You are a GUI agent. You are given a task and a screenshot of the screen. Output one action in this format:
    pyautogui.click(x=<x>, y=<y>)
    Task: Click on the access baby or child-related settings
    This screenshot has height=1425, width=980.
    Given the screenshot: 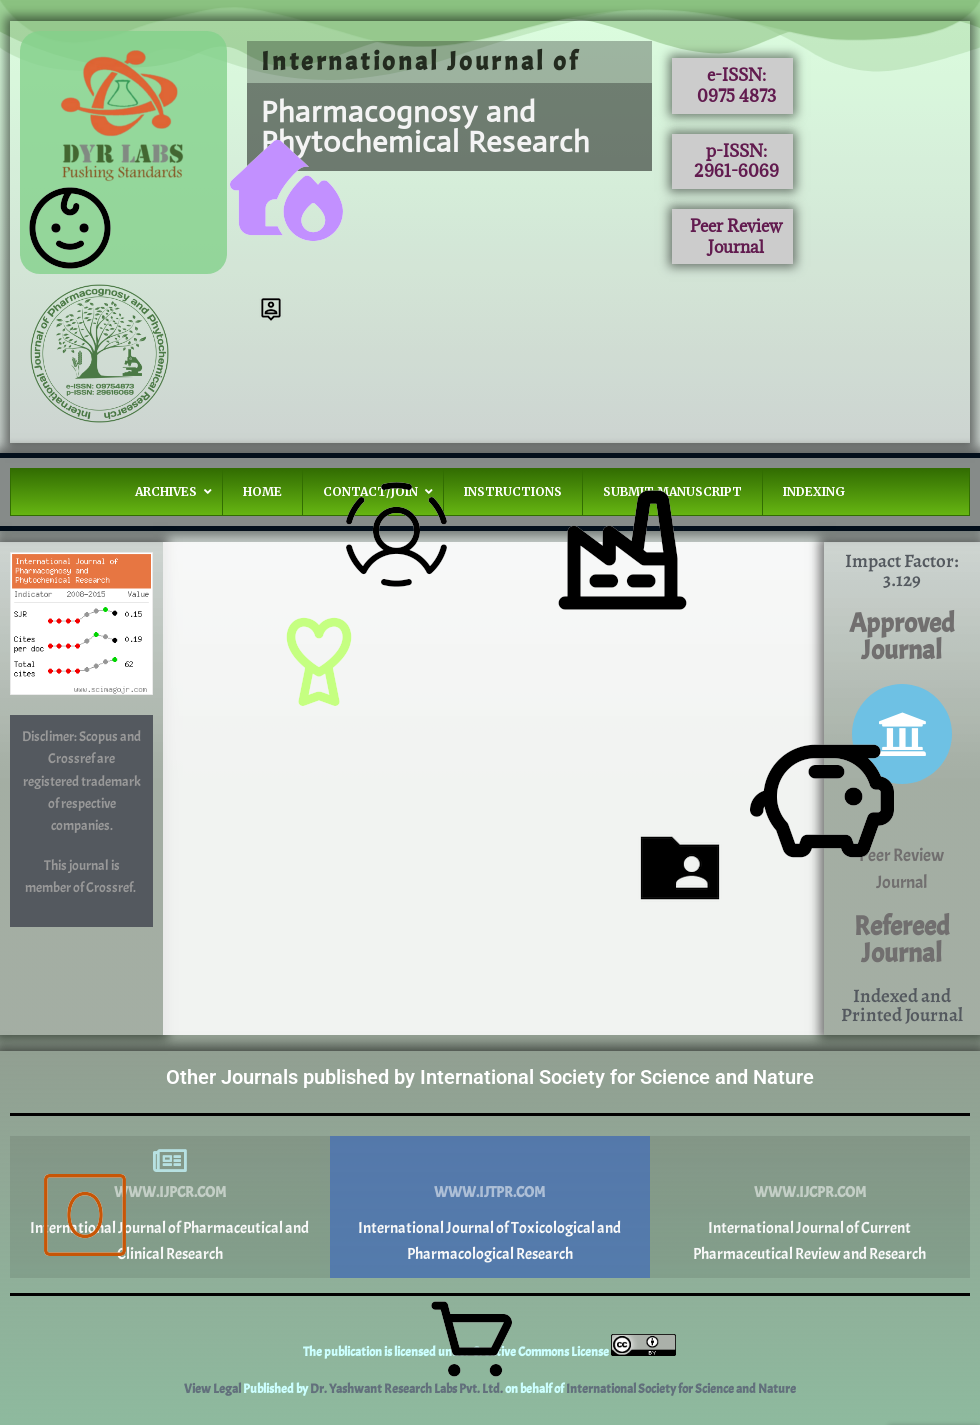 What is the action you would take?
    pyautogui.click(x=70, y=228)
    